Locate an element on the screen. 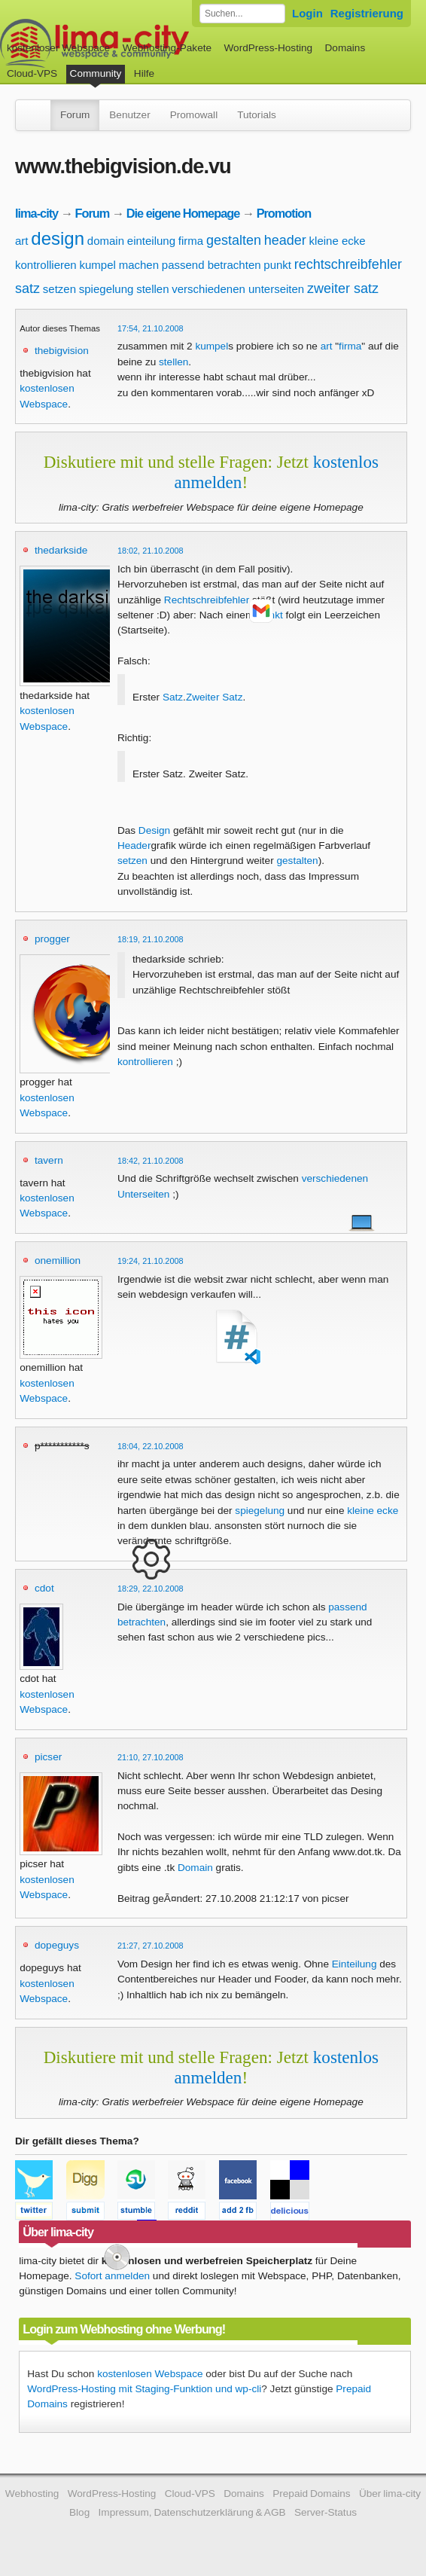  access system settings is located at coordinates (151, 1559).